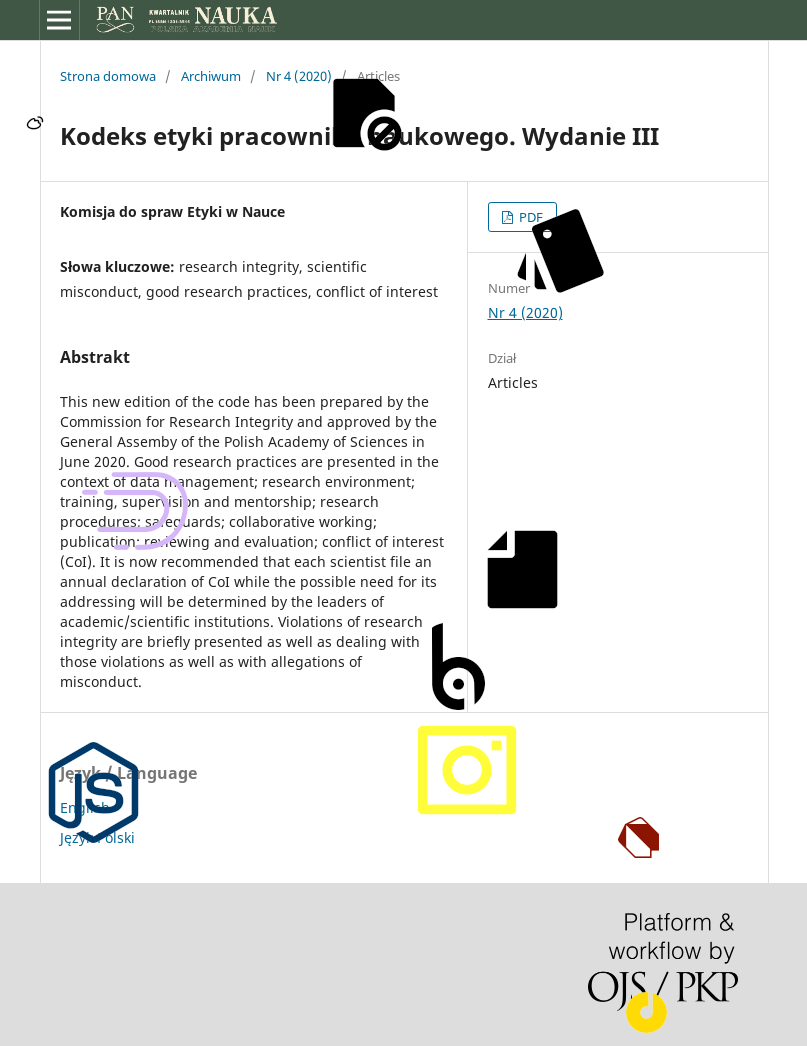  What do you see at coordinates (522, 569) in the screenshot?
I see `view or open a document` at bounding box center [522, 569].